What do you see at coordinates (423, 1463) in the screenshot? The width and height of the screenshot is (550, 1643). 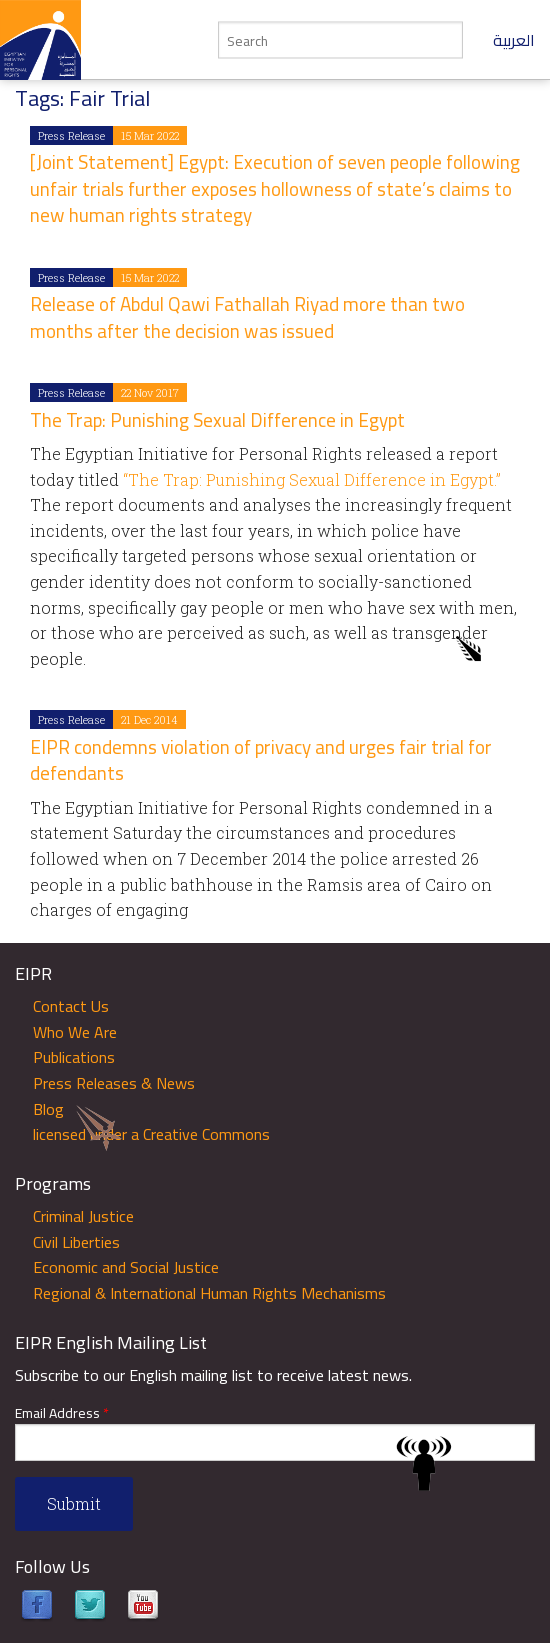 I see `indicates active awareness or alert mode` at bounding box center [423, 1463].